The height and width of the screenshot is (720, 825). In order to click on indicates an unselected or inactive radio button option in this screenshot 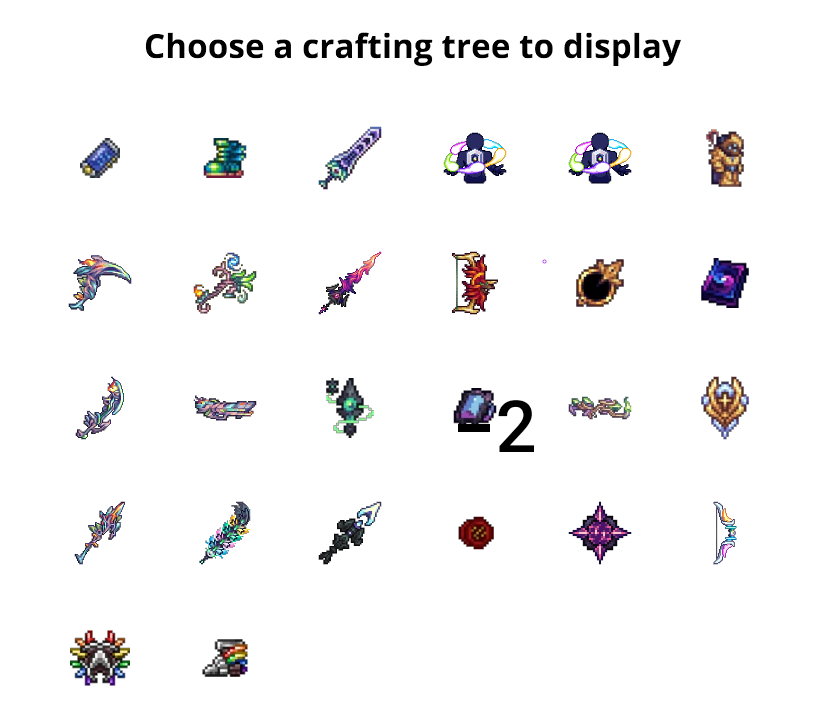, I will do `click(544, 261)`.